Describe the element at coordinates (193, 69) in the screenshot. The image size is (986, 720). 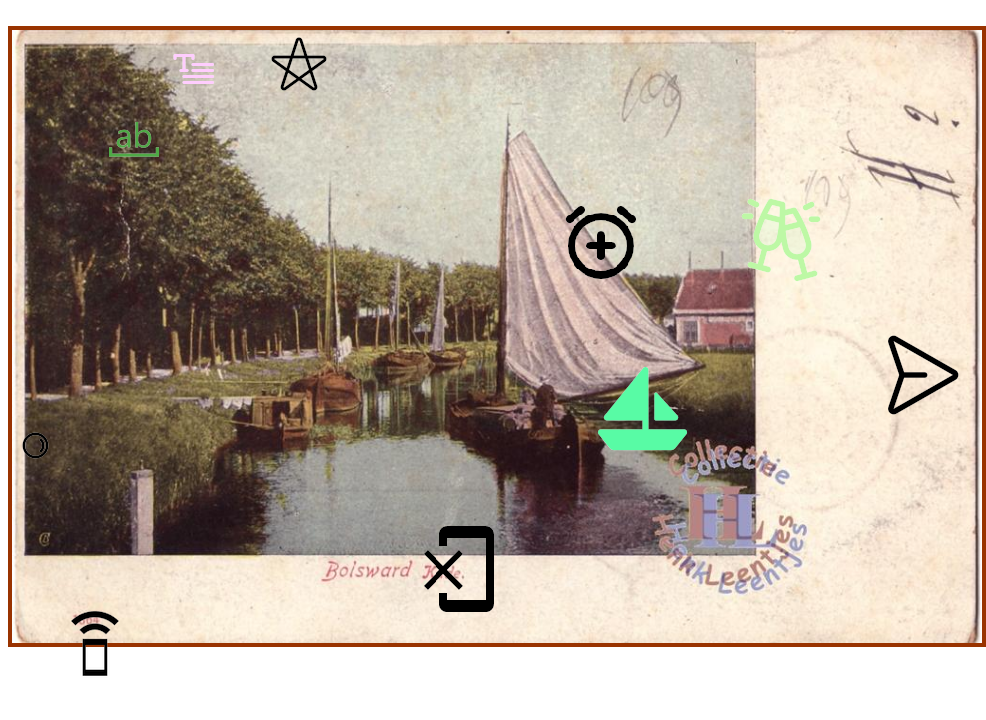
I see `read articles from the new york times` at that location.